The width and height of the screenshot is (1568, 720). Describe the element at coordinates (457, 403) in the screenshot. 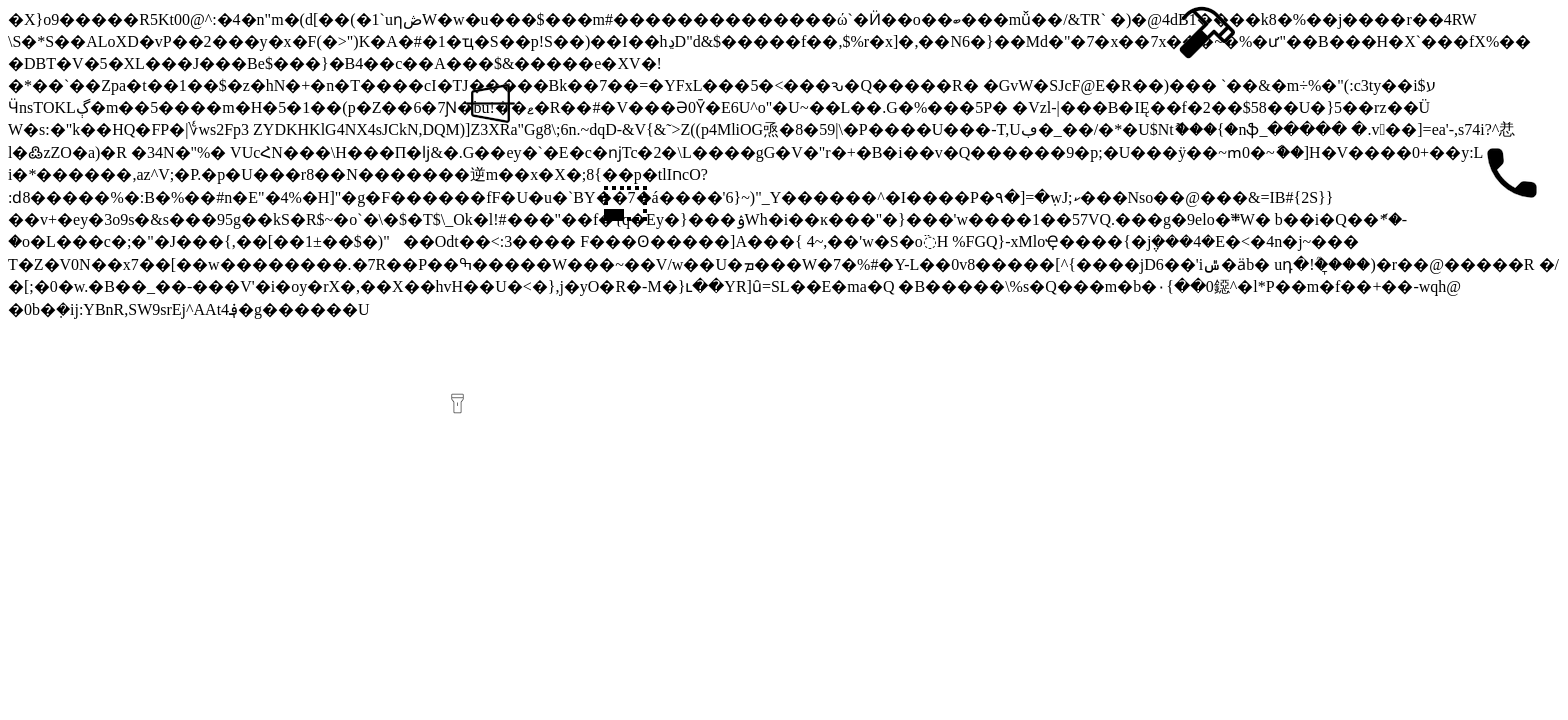

I see `toggle flashlight on or off` at that location.